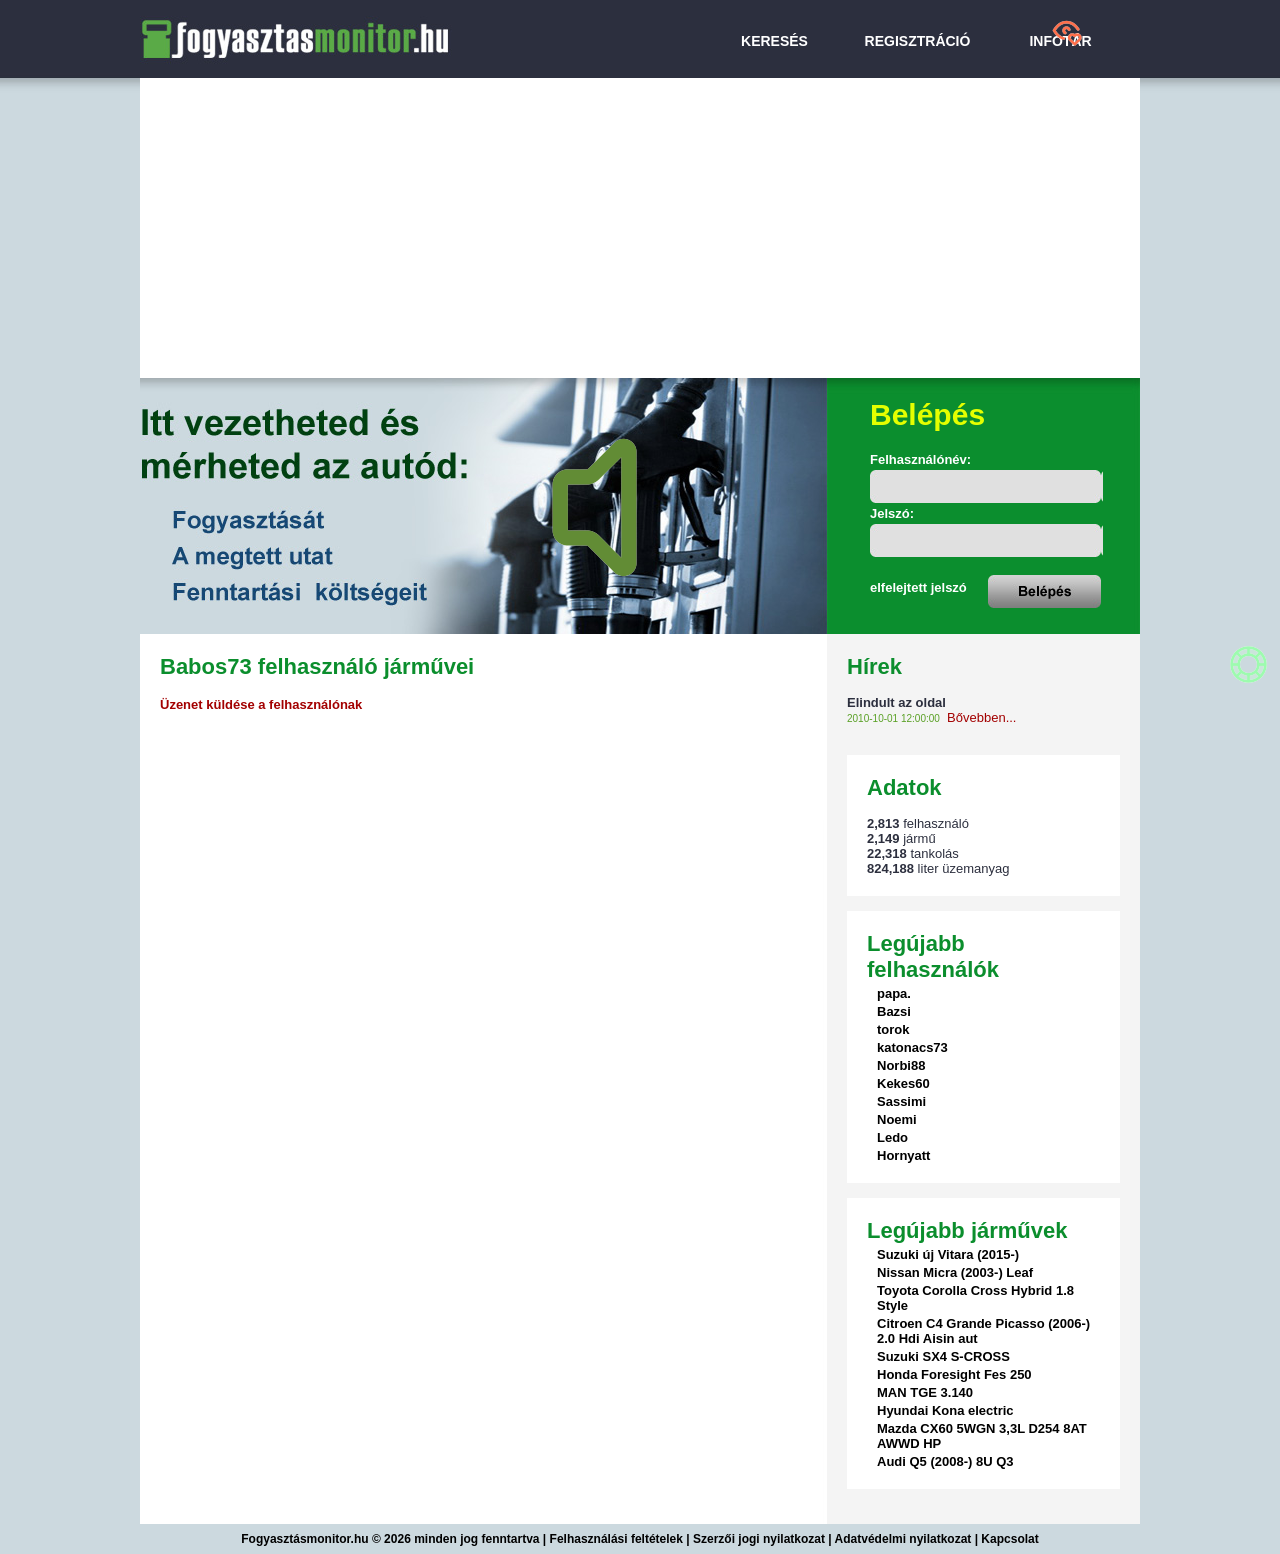 The width and height of the screenshot is (1280, 1554). I want to click on access casino or gambling games, so click(1248, 664).